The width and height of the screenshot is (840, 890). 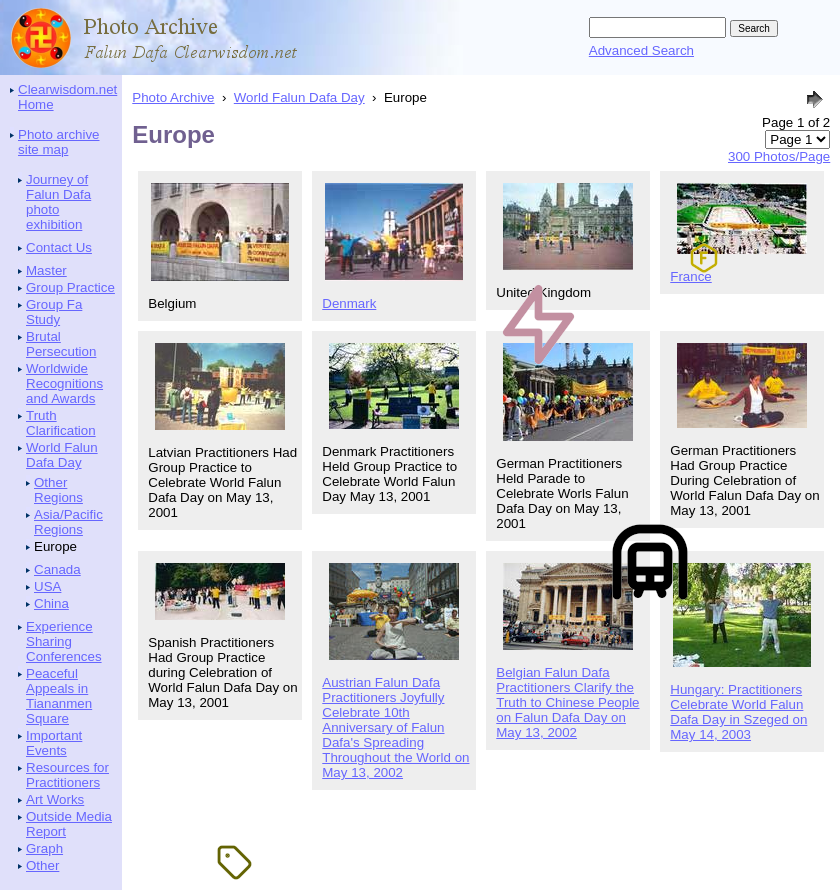 What do you see at coordinates (538, 324) in the screenshot?
I see `supabase logo - open source database platform` at bounding box center [538, 324].